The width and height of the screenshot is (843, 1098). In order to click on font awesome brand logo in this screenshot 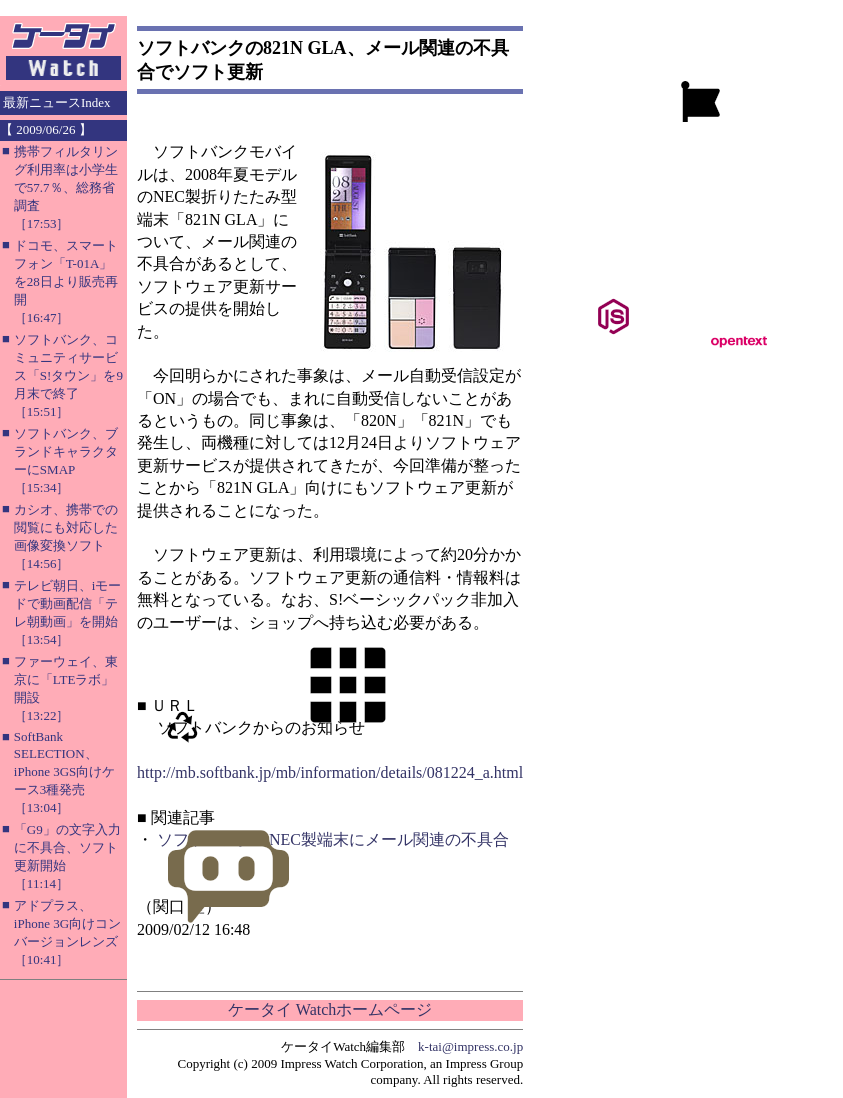, I will do `click(700, 101)`.